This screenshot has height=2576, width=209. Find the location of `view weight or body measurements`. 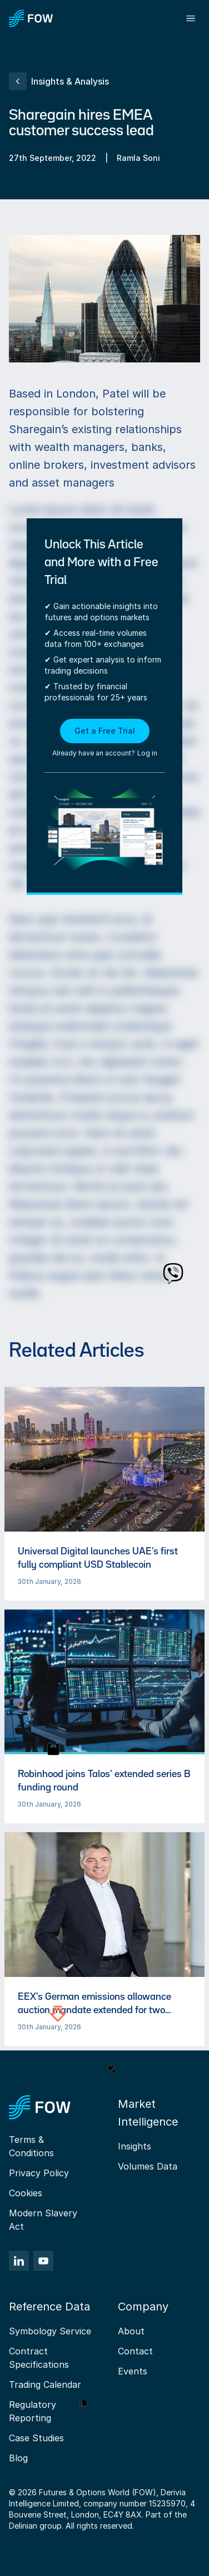

view weight or body measurements is located at coordinates (53, 1749).